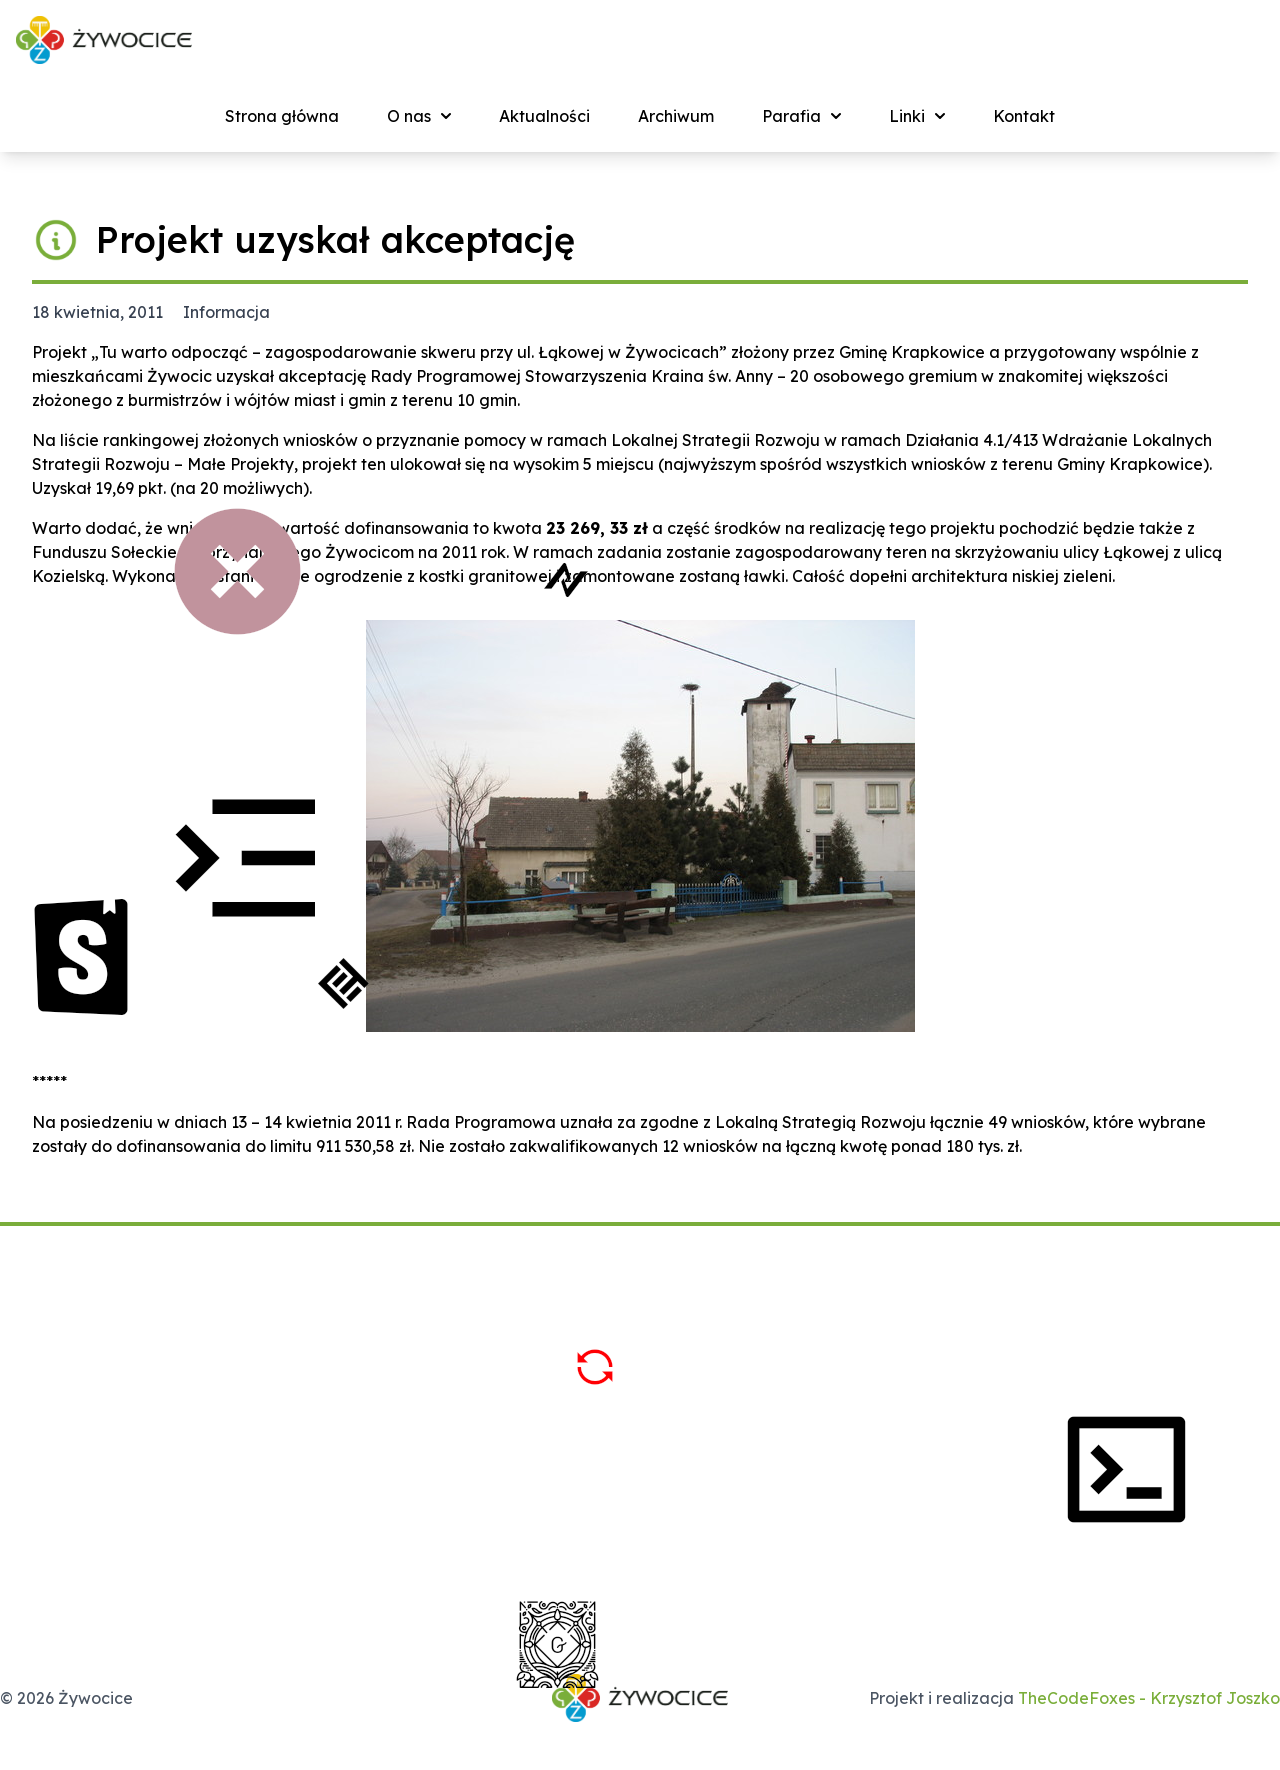  Describe the element at coordinates (595, 1367) in the screenshot. I see `undo or revert to previous state` at that location.